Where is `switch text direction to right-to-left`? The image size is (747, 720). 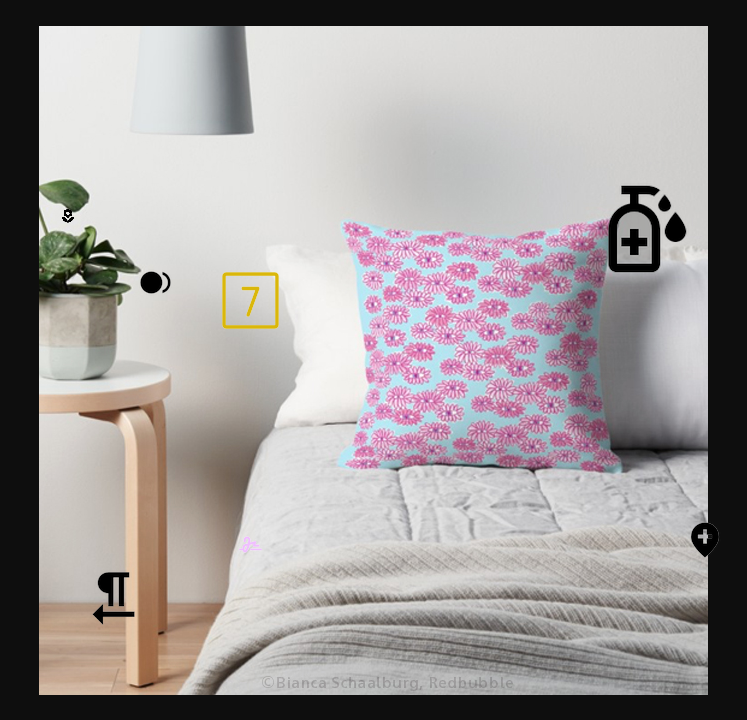
switch text direction to right-to-left is located at coordinates (113, 598).